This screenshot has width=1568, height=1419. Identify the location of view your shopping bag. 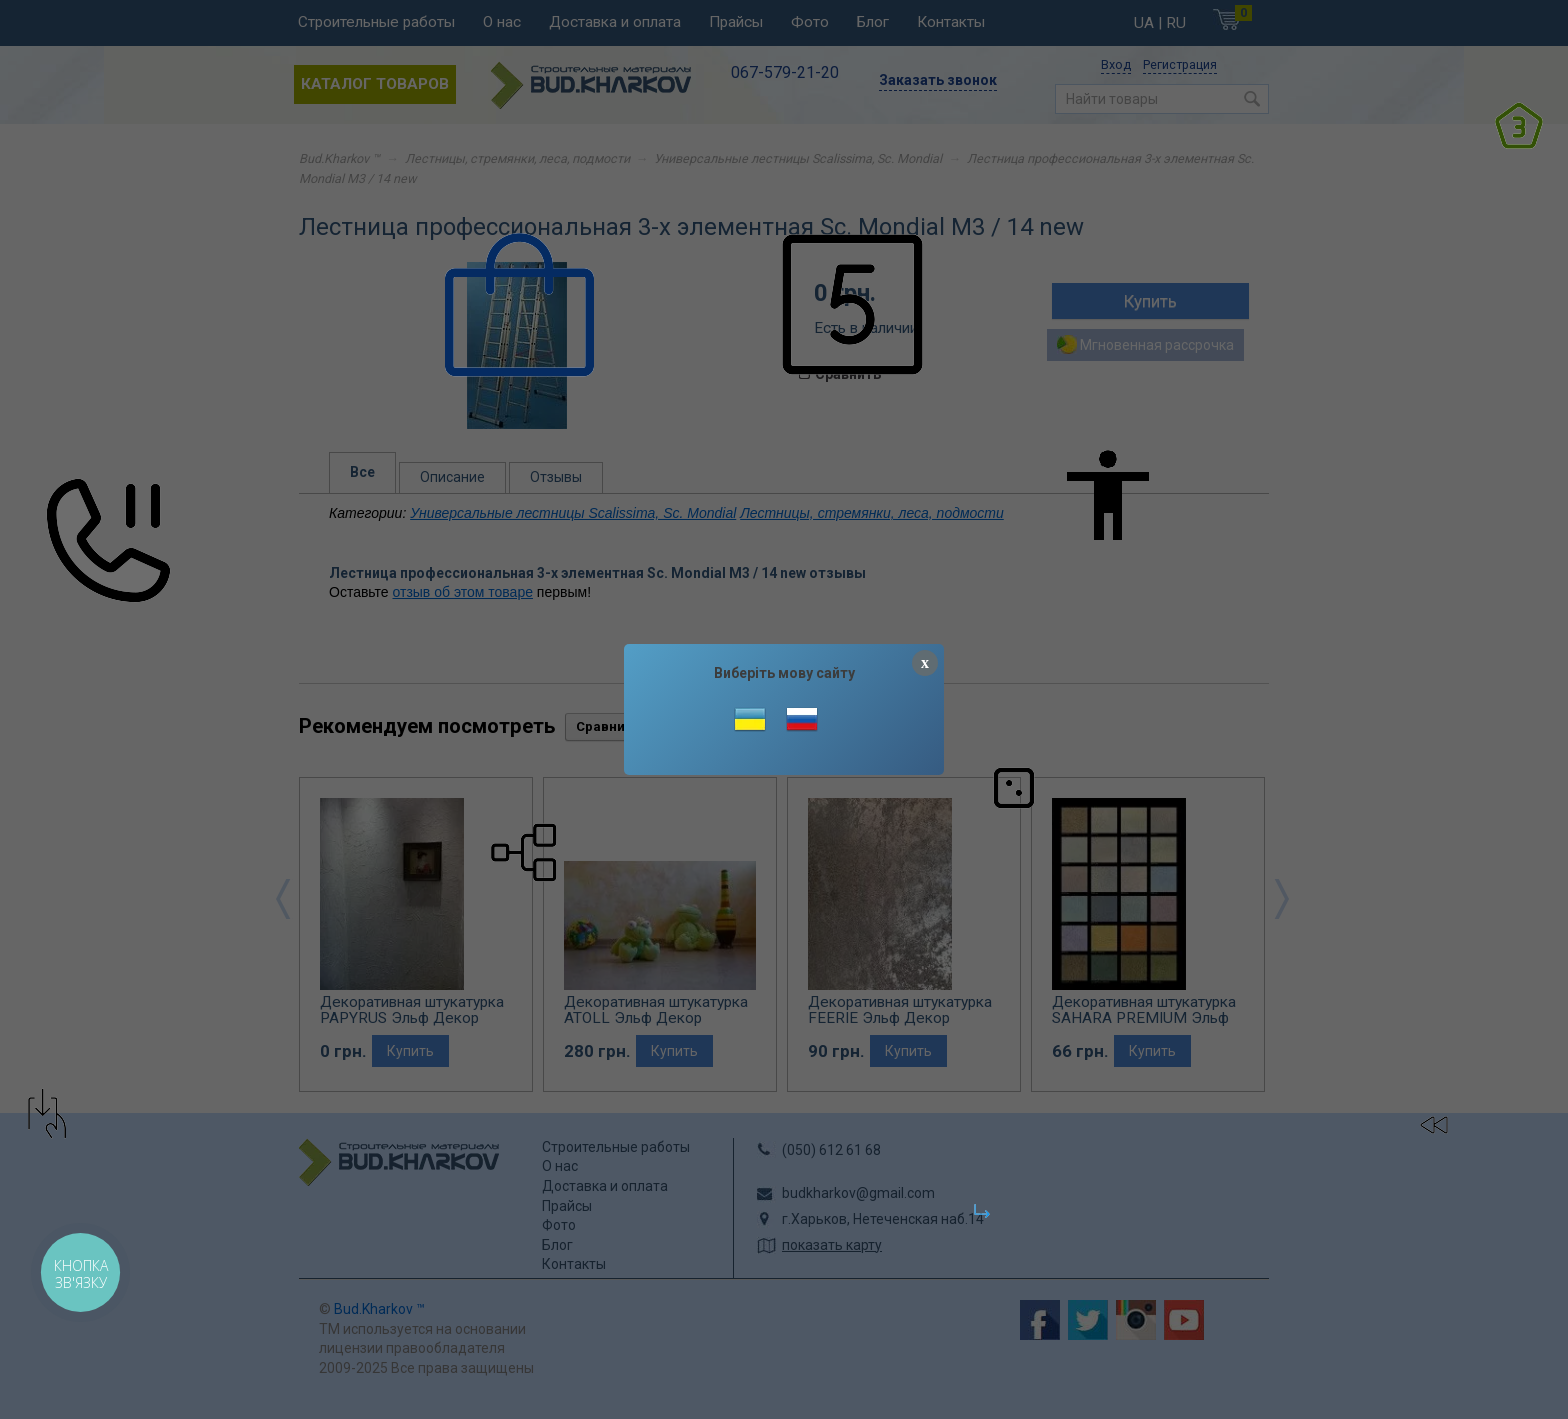
(519, 313).